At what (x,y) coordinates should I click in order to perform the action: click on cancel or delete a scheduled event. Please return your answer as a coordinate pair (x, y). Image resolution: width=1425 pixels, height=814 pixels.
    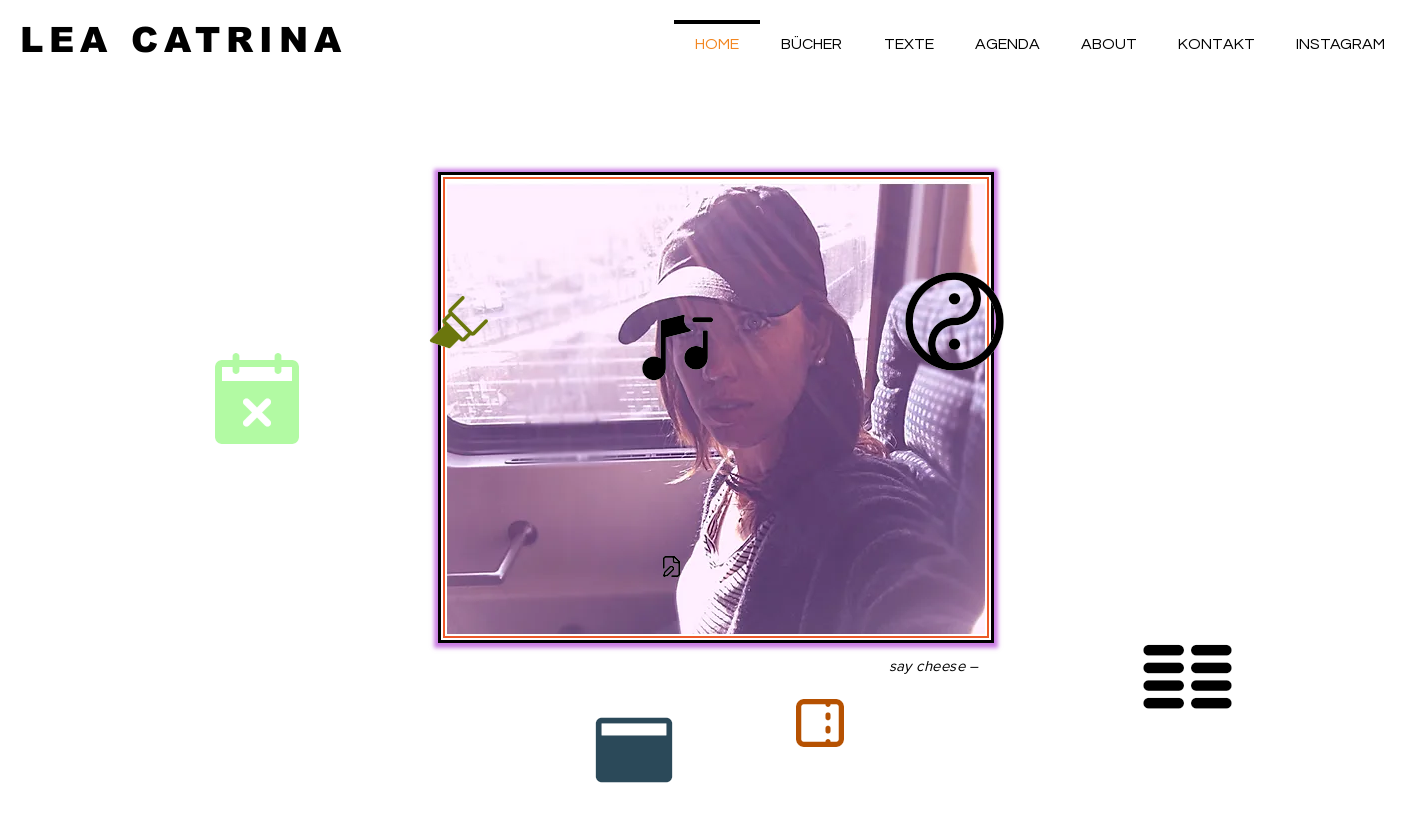
    Looking at the image, I should click on (257, 402).